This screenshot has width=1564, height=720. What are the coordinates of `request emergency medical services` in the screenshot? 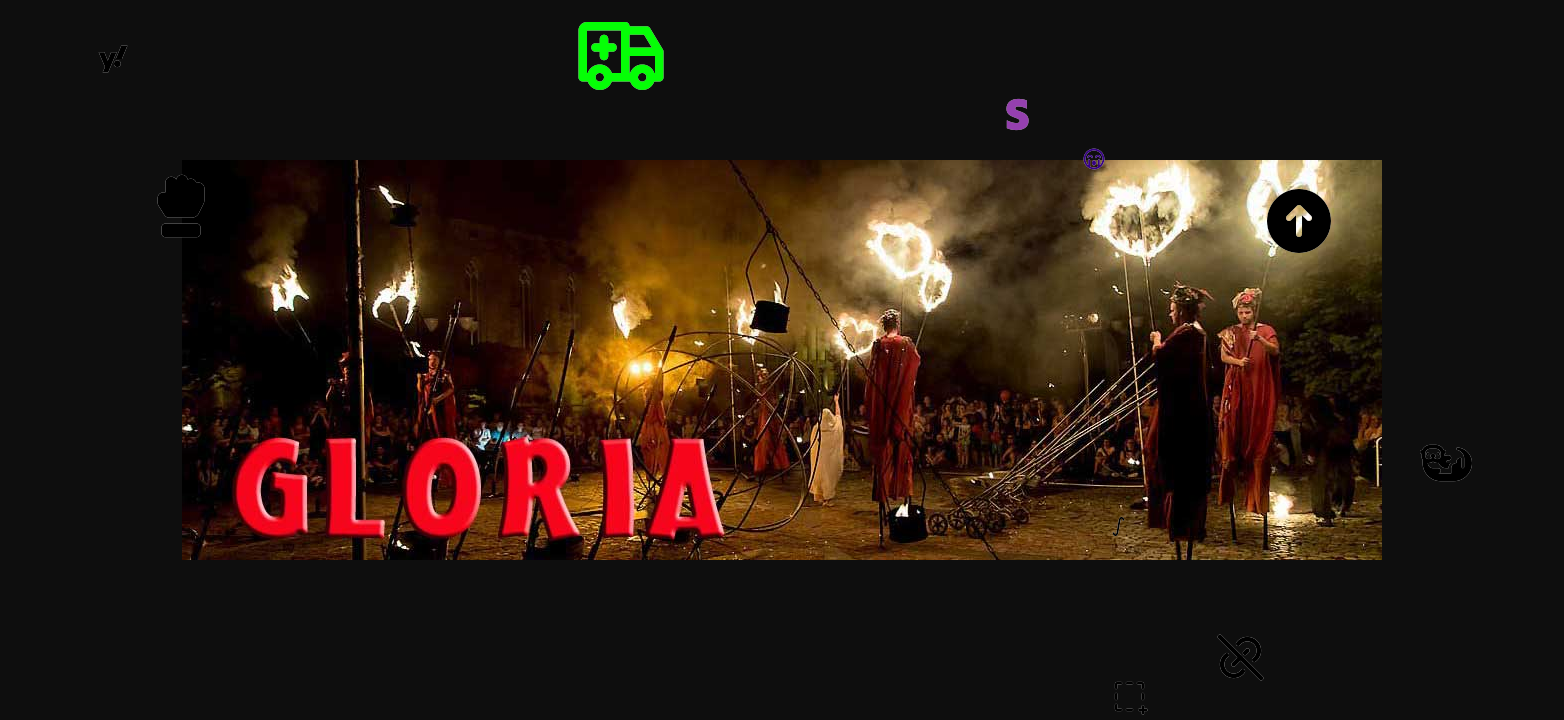 It's located at (621, 56).